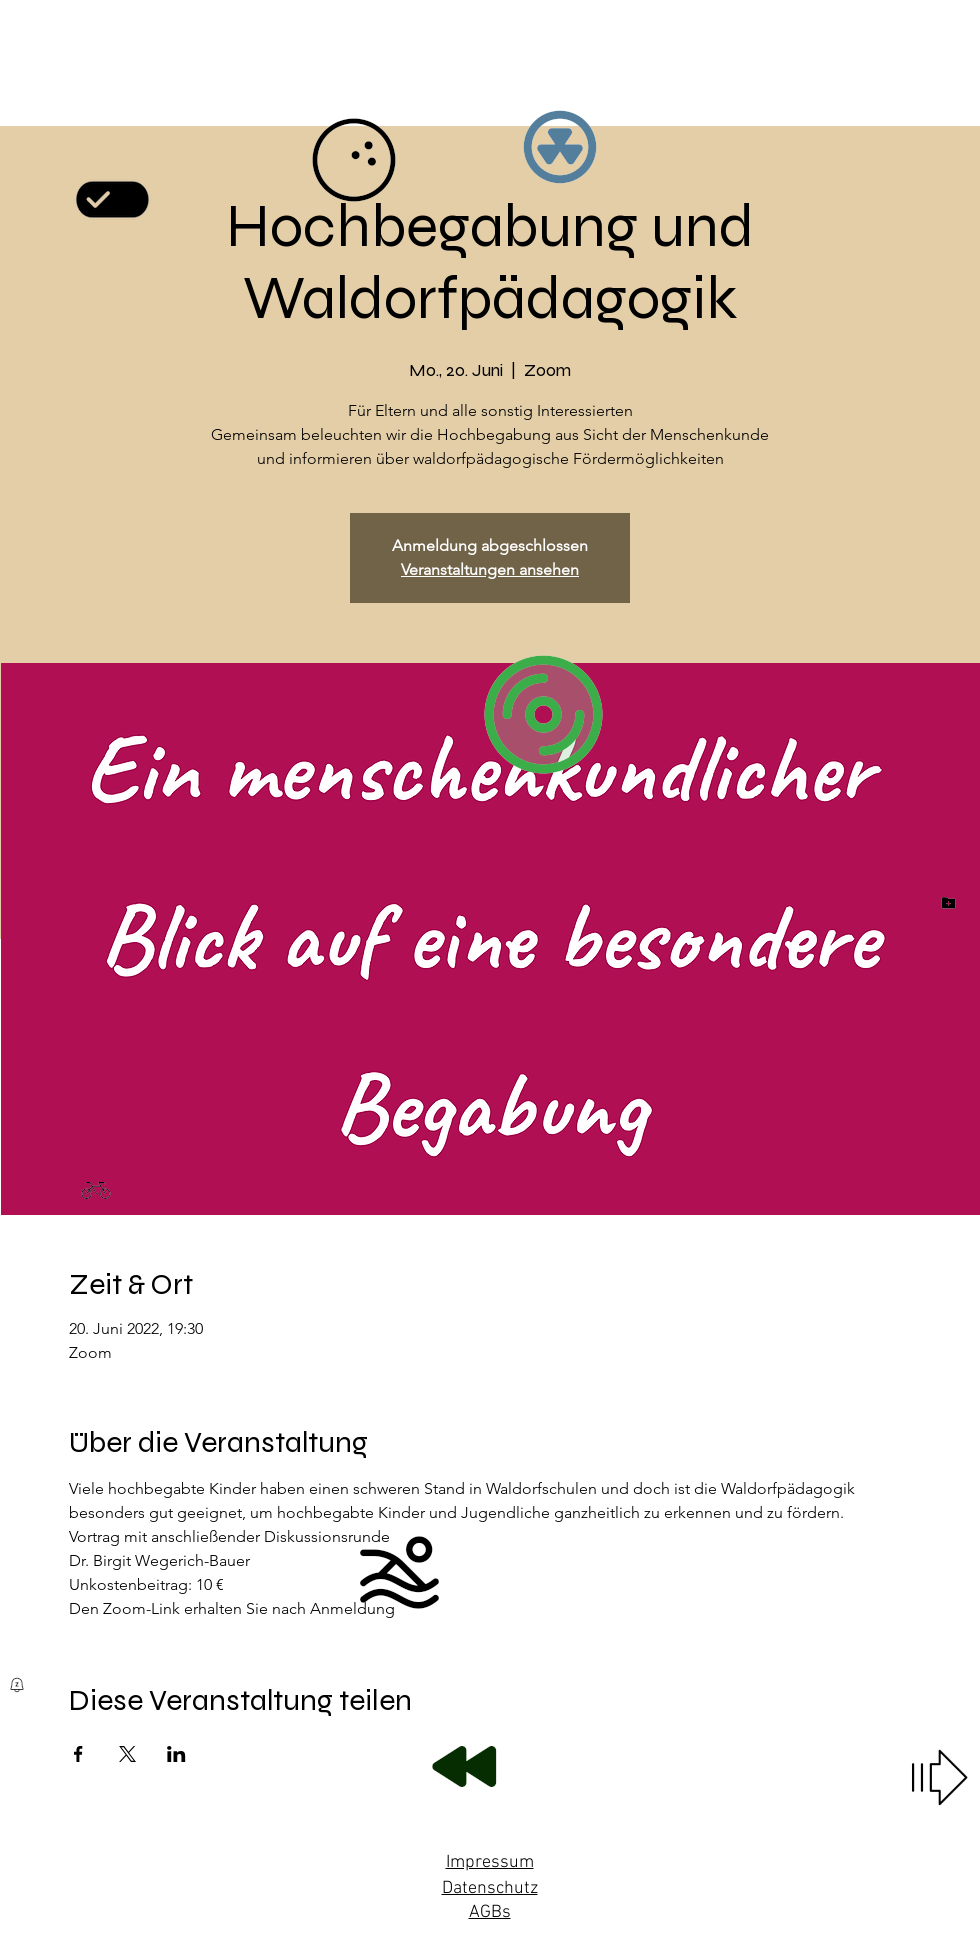 This screenshot has width=980, height=1950. Describe the element at coordinates (17, 1685) in the screenshot. I see `snooze notifications` at that location.